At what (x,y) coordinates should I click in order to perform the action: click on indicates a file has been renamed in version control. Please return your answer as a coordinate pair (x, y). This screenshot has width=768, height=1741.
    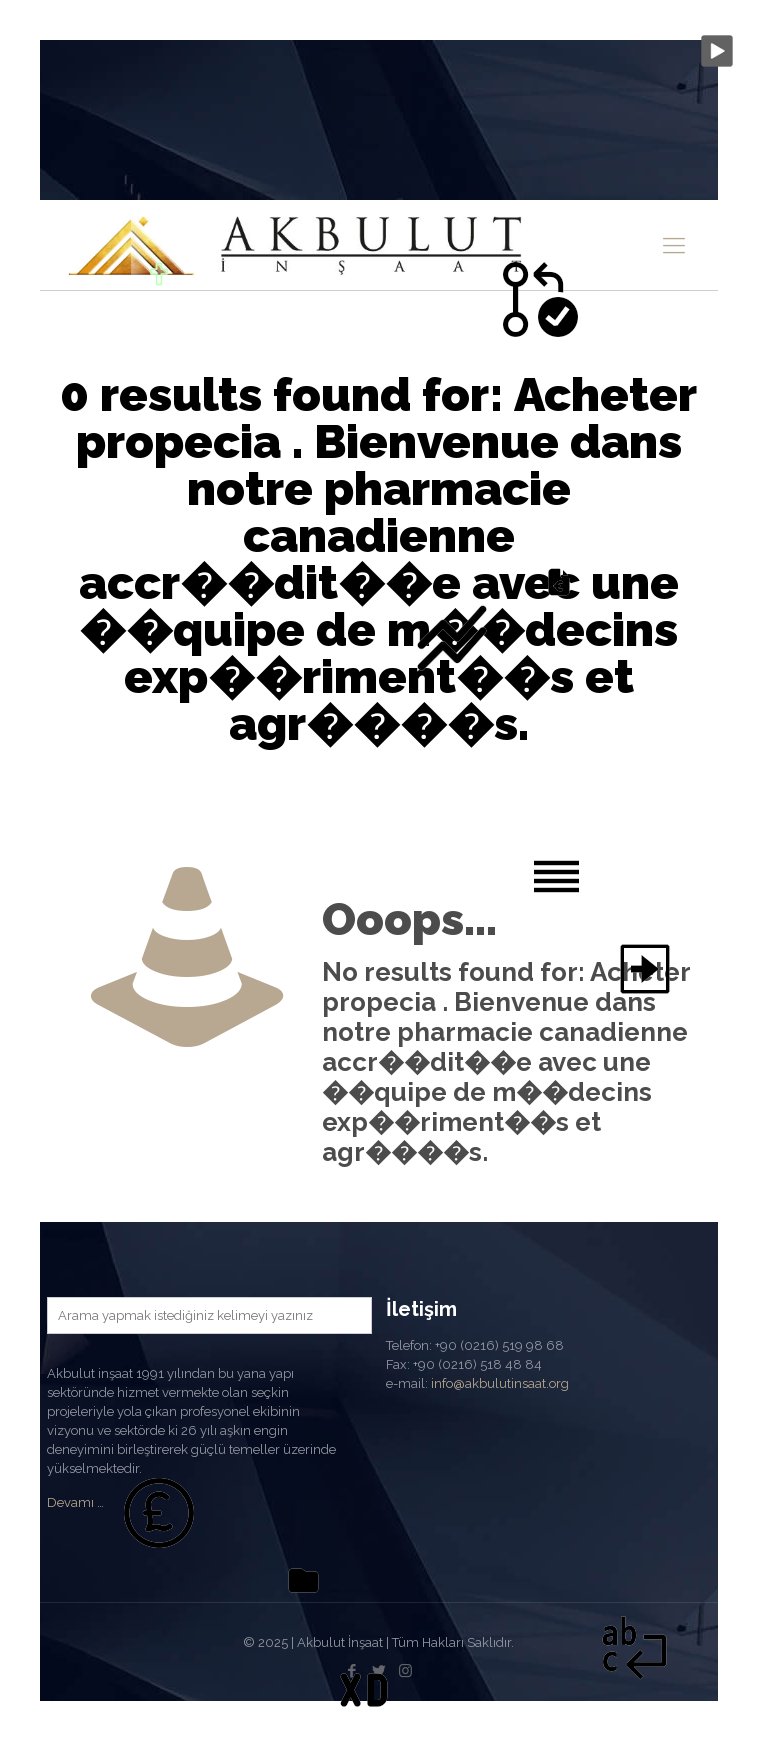
    Looking at the image, I should click on (645, 969).